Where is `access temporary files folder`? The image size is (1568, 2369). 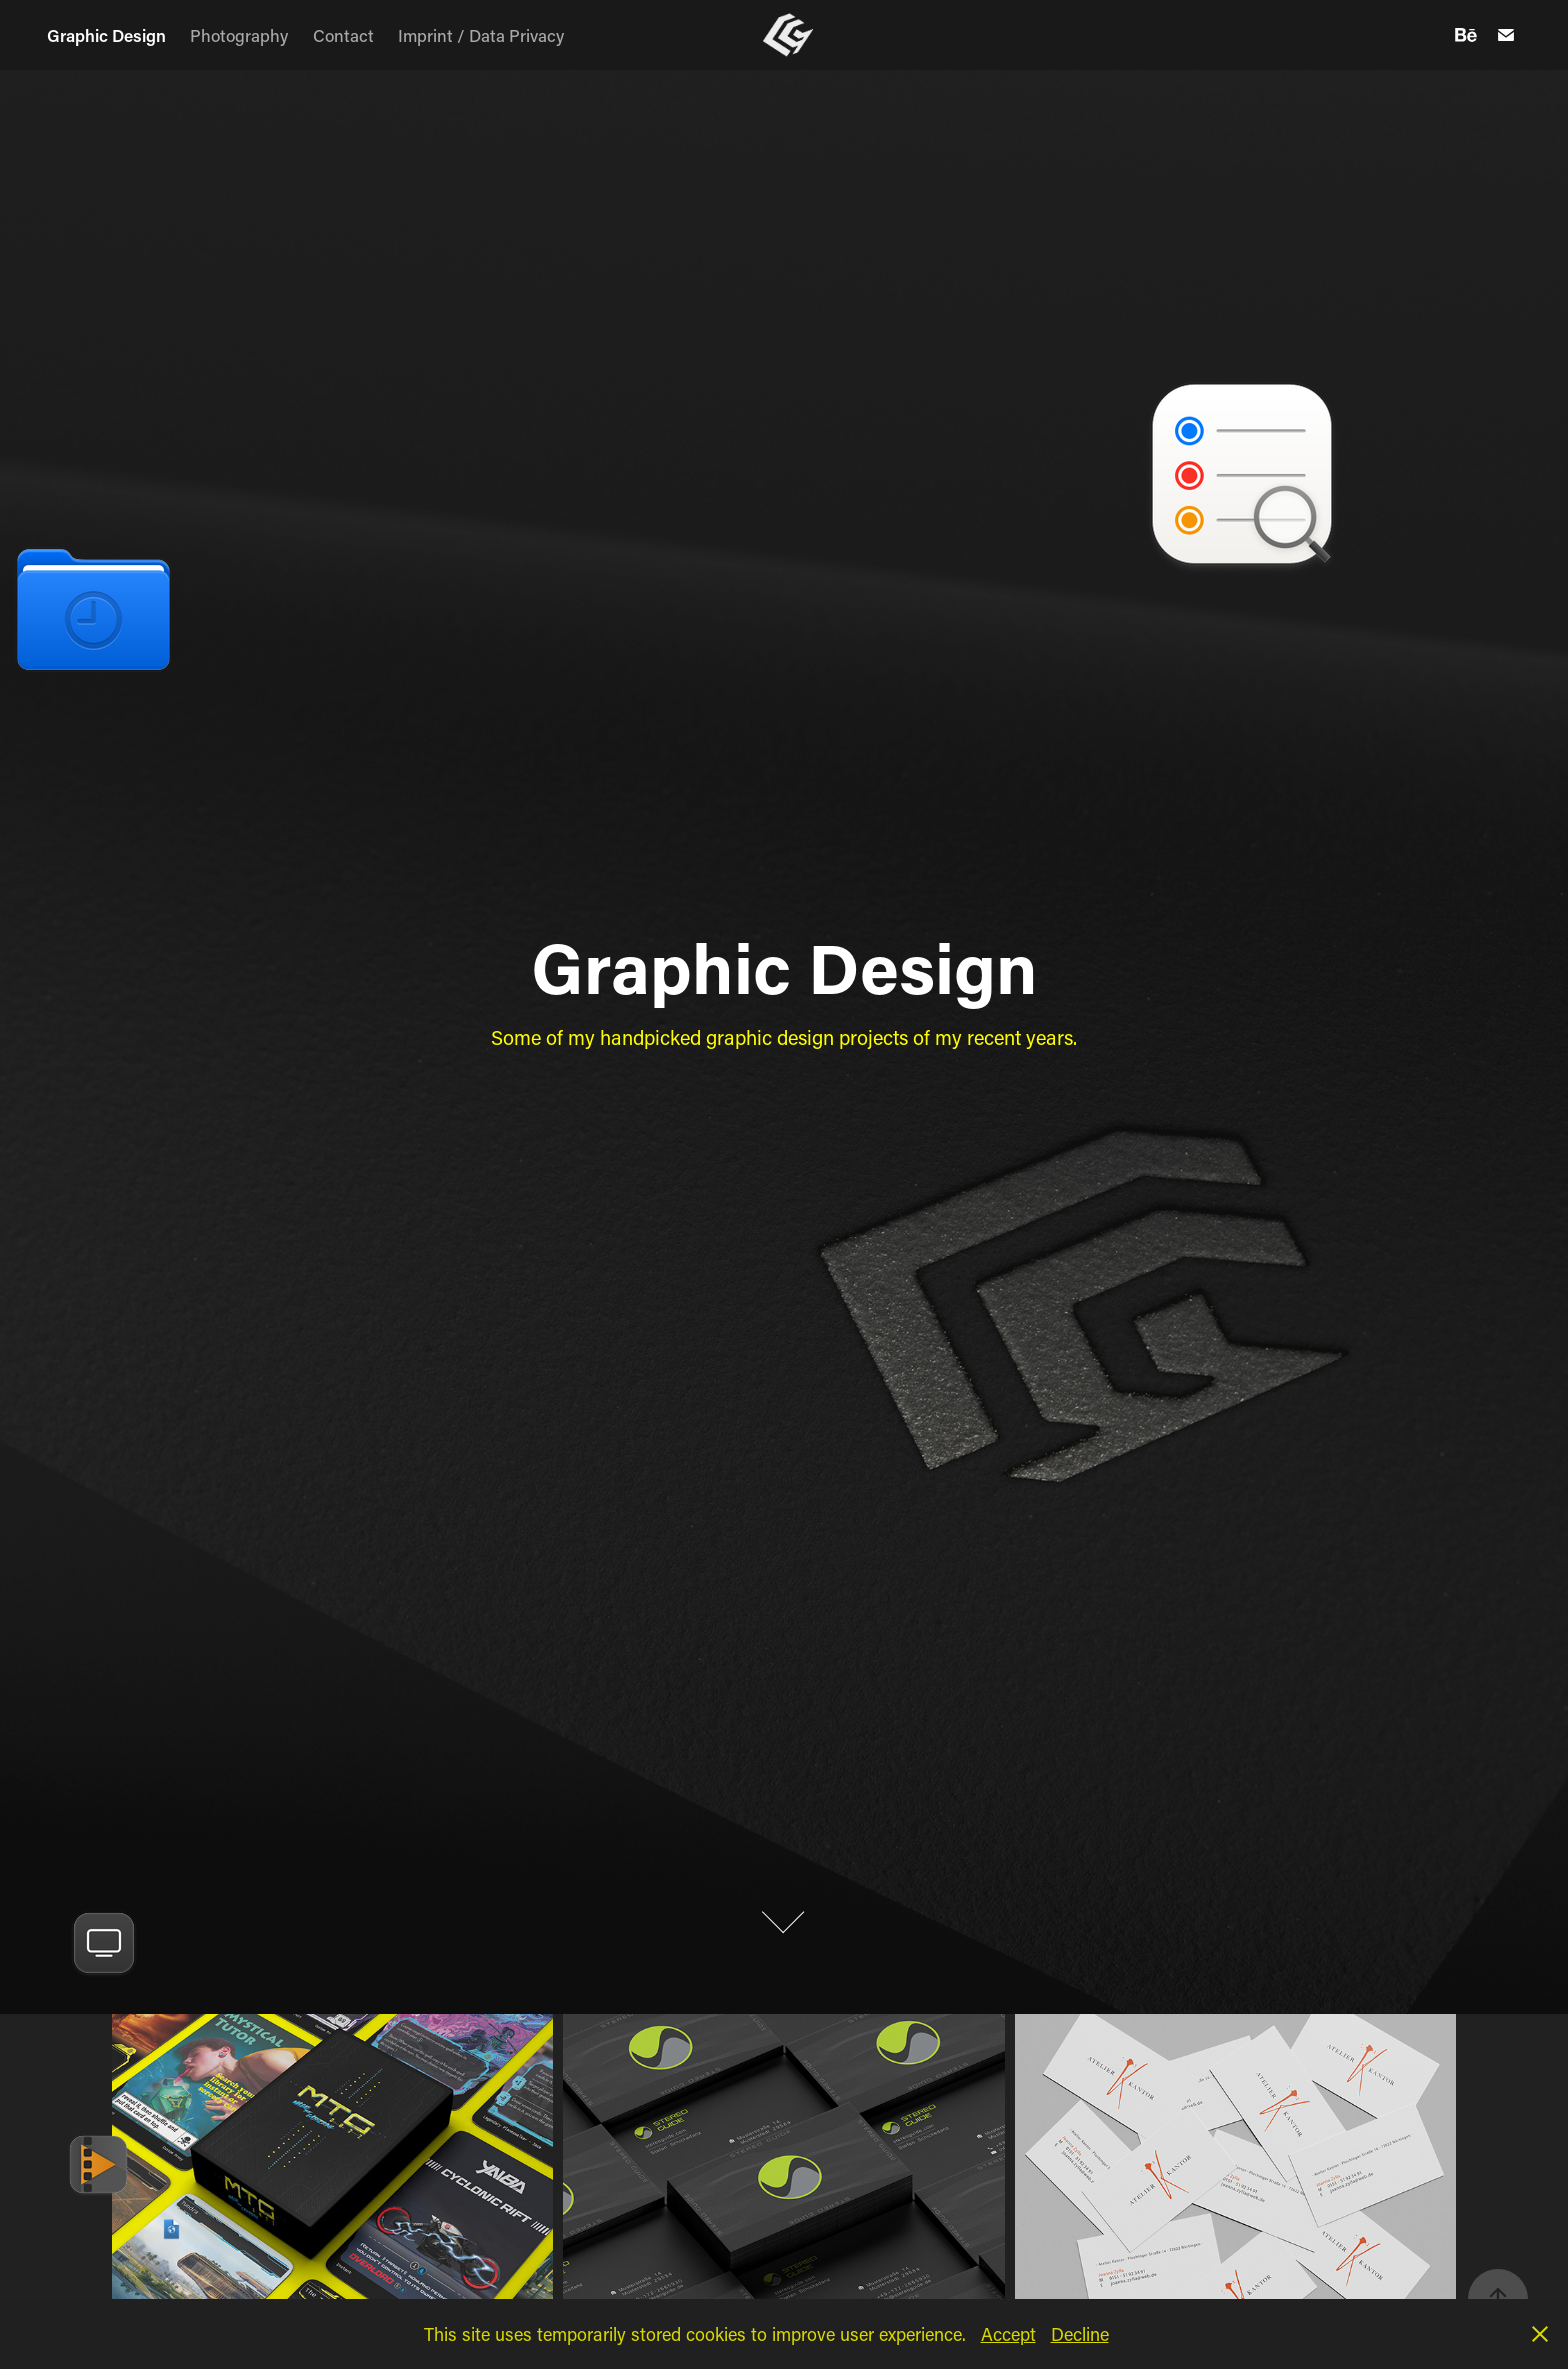 access temporary files folder is located at coordinates (93, 609).